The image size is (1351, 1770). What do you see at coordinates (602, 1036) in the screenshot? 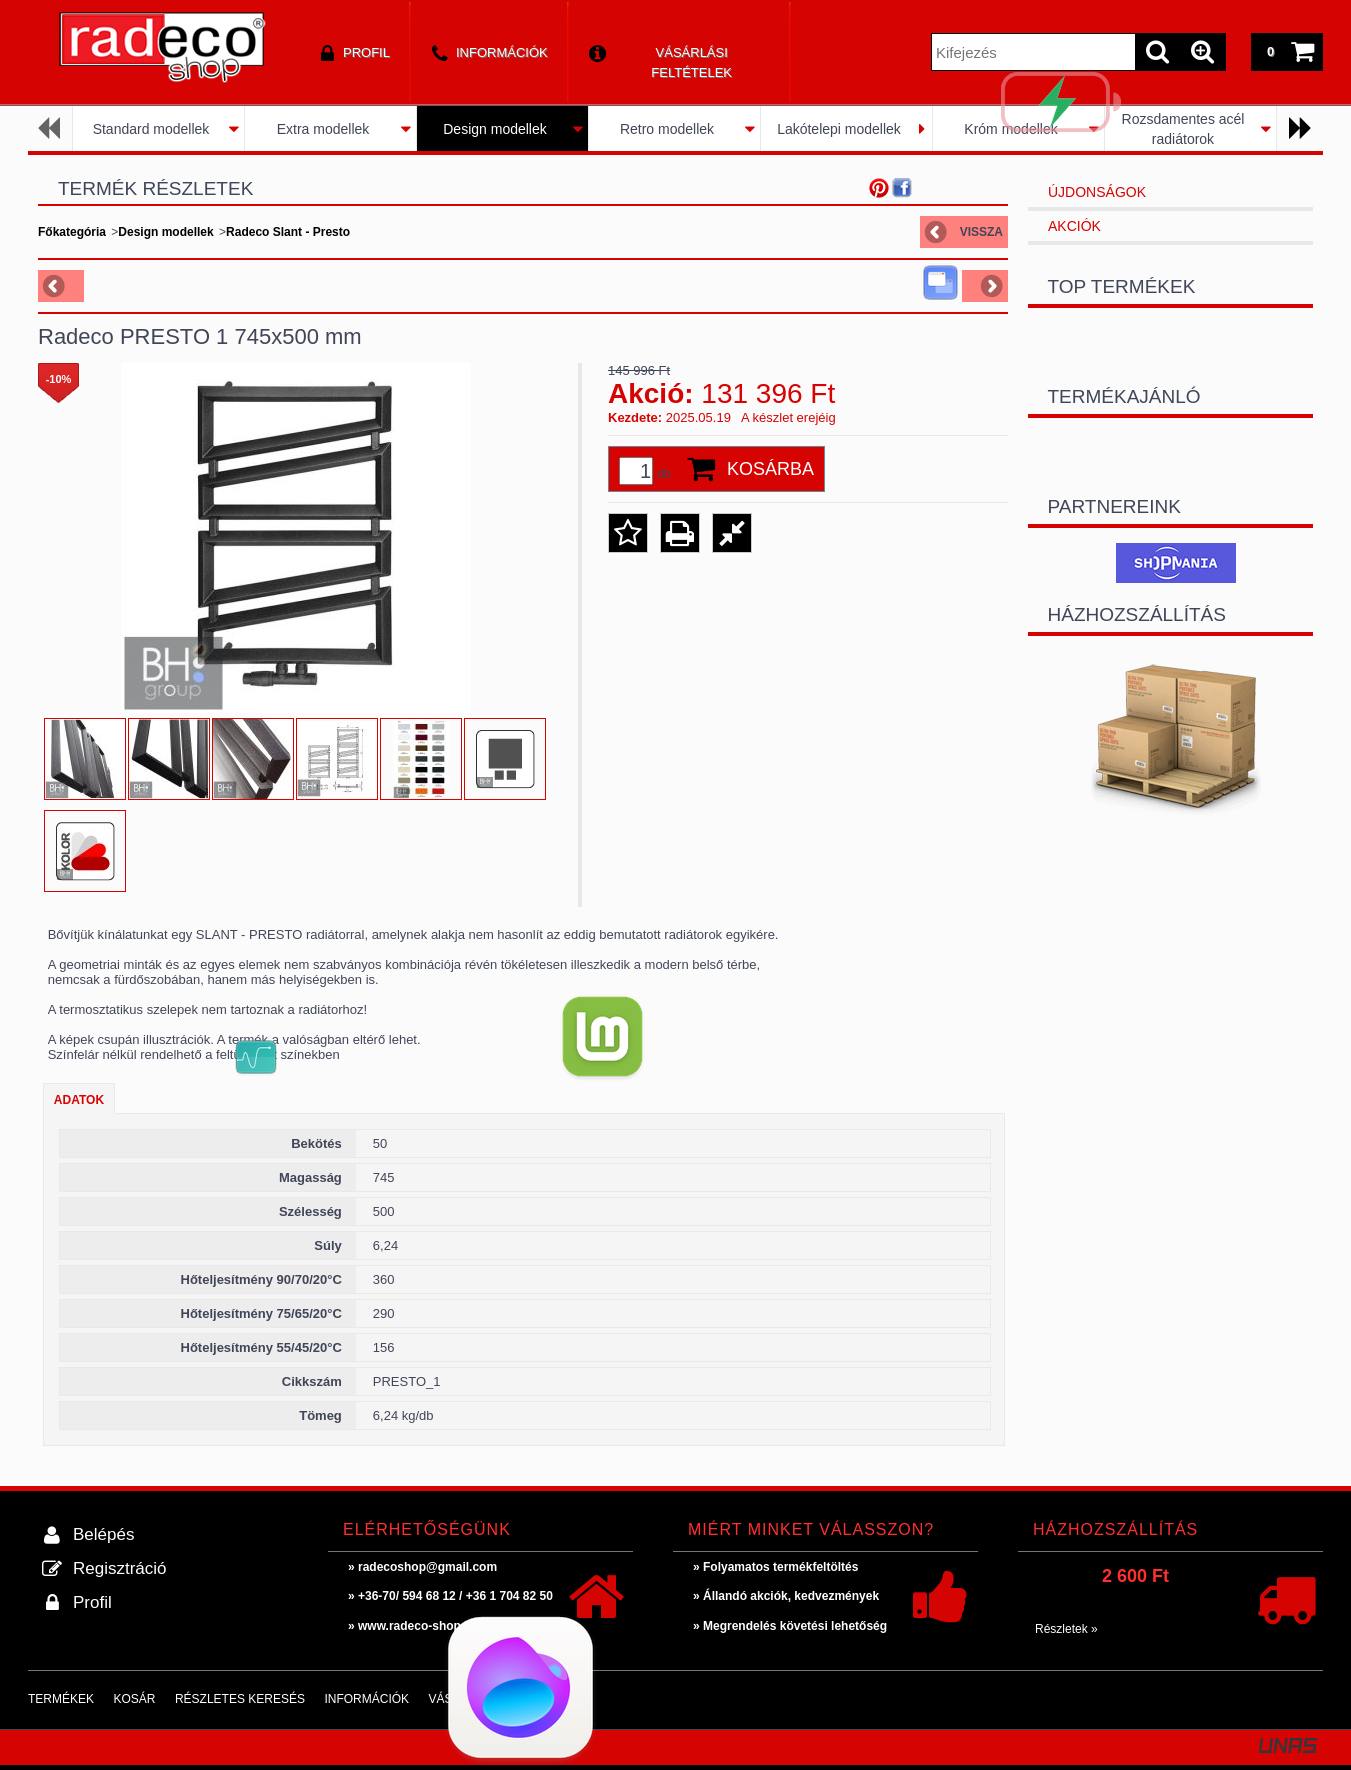
I see `open linux mint application` at bounding box center [602, 1036].